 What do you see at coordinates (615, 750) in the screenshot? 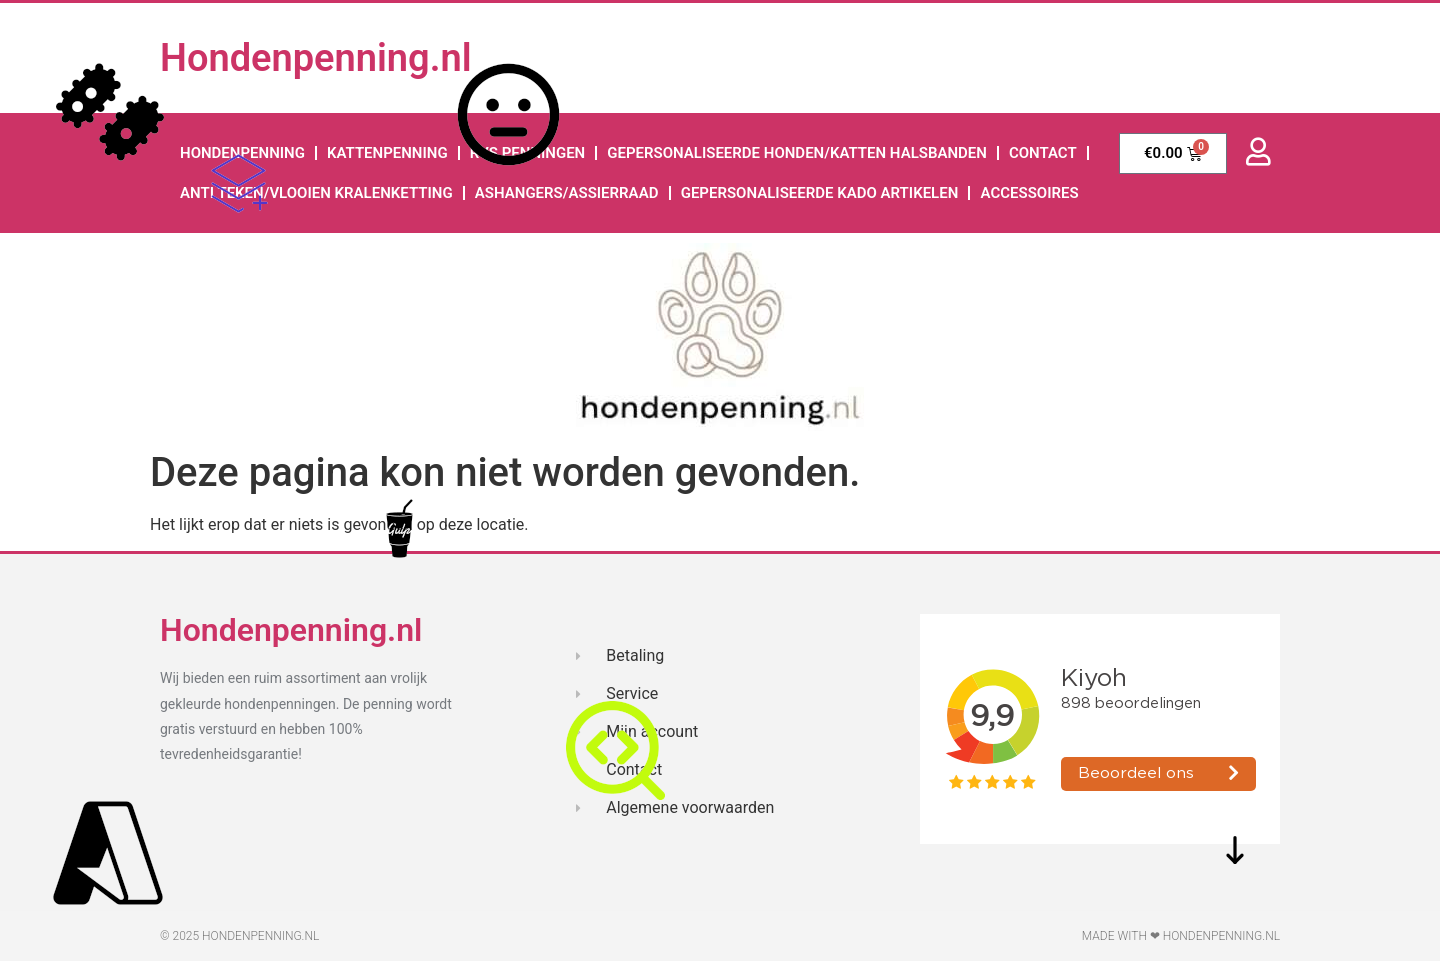
I see `scan or search through code` at bounding box center [615, 750].